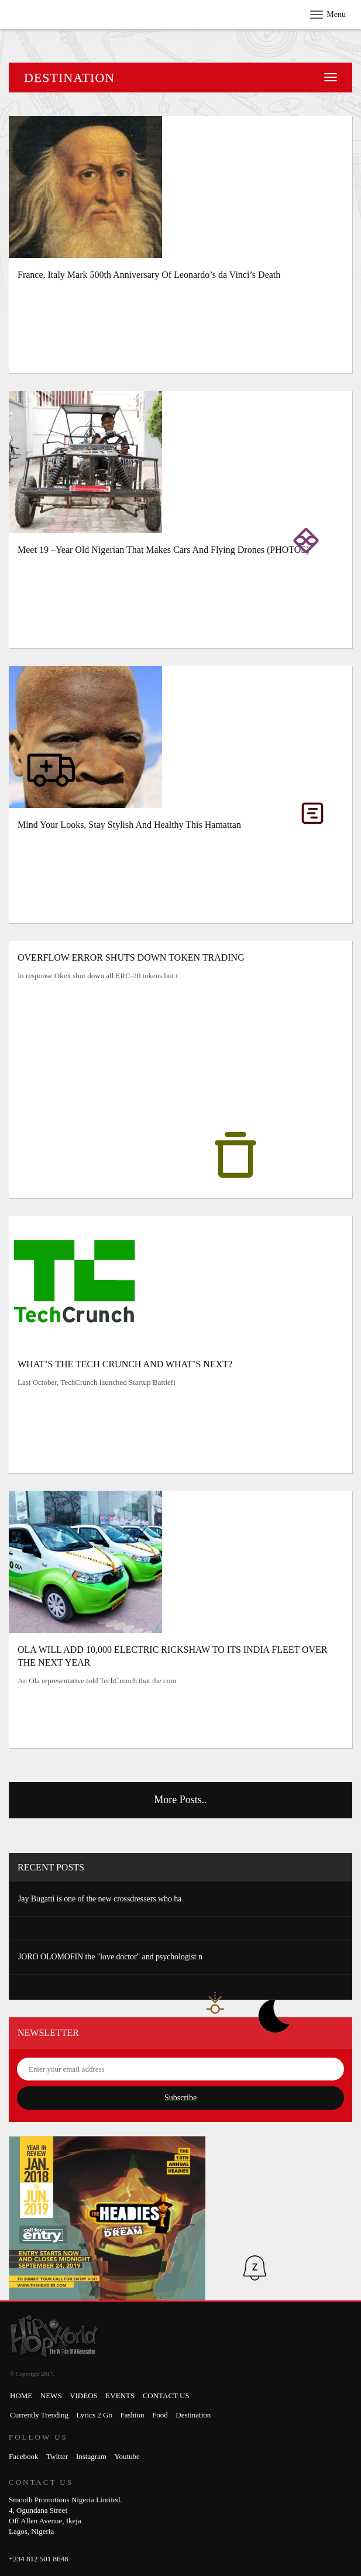 The height and width of the screenshot is (2576, 361). Describe the element at coordinates (312, 813) in the screenshot. I see `view gantt chart or project timeline` at that location.